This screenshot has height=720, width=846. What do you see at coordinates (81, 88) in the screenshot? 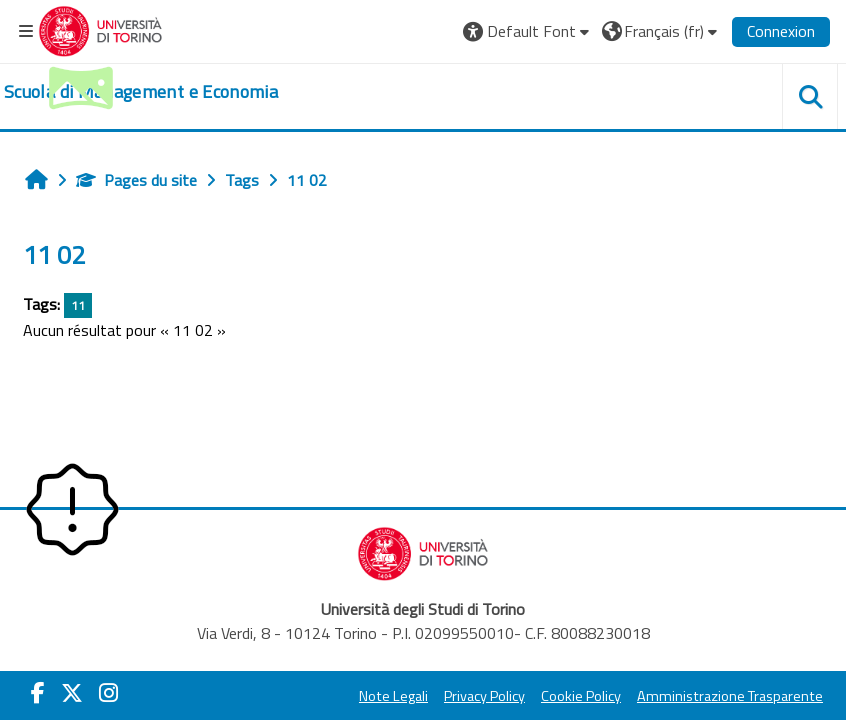
I see `view panorama or wide-angle photos` at bounding box center [81, 88].